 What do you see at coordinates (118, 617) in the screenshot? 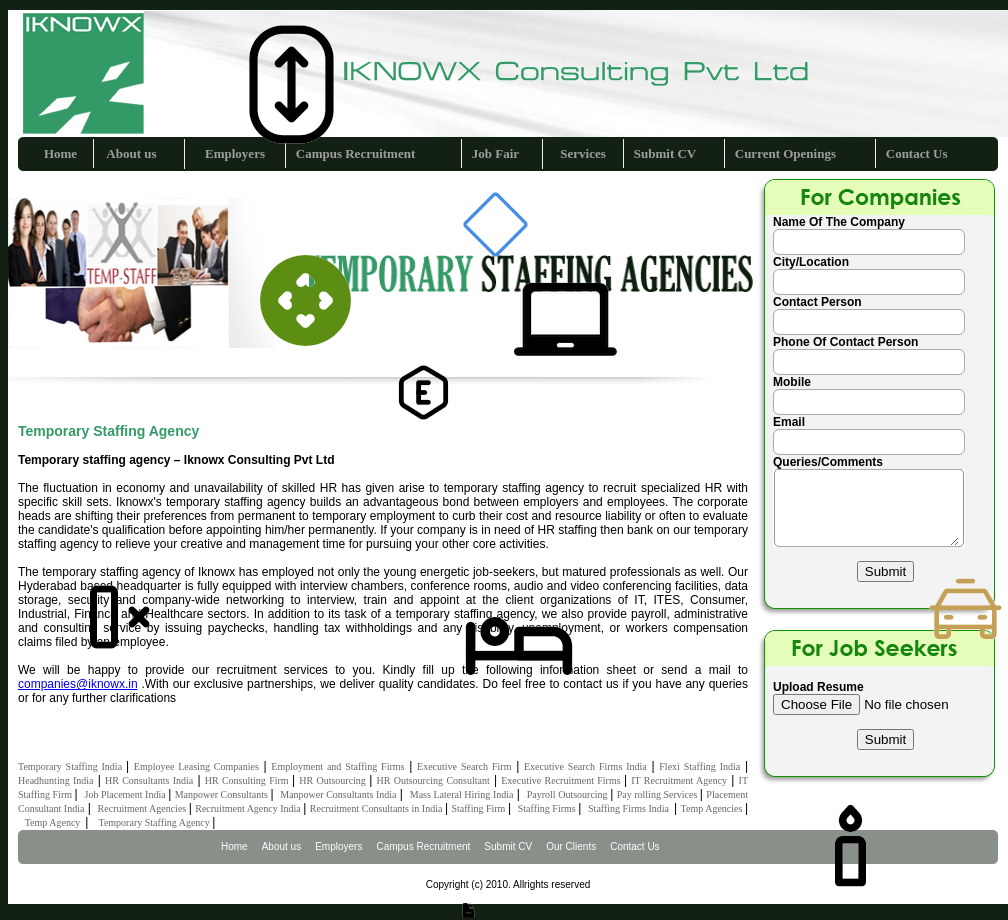
I see `remove a column from a table or layout` at bounding box center [118, 617].